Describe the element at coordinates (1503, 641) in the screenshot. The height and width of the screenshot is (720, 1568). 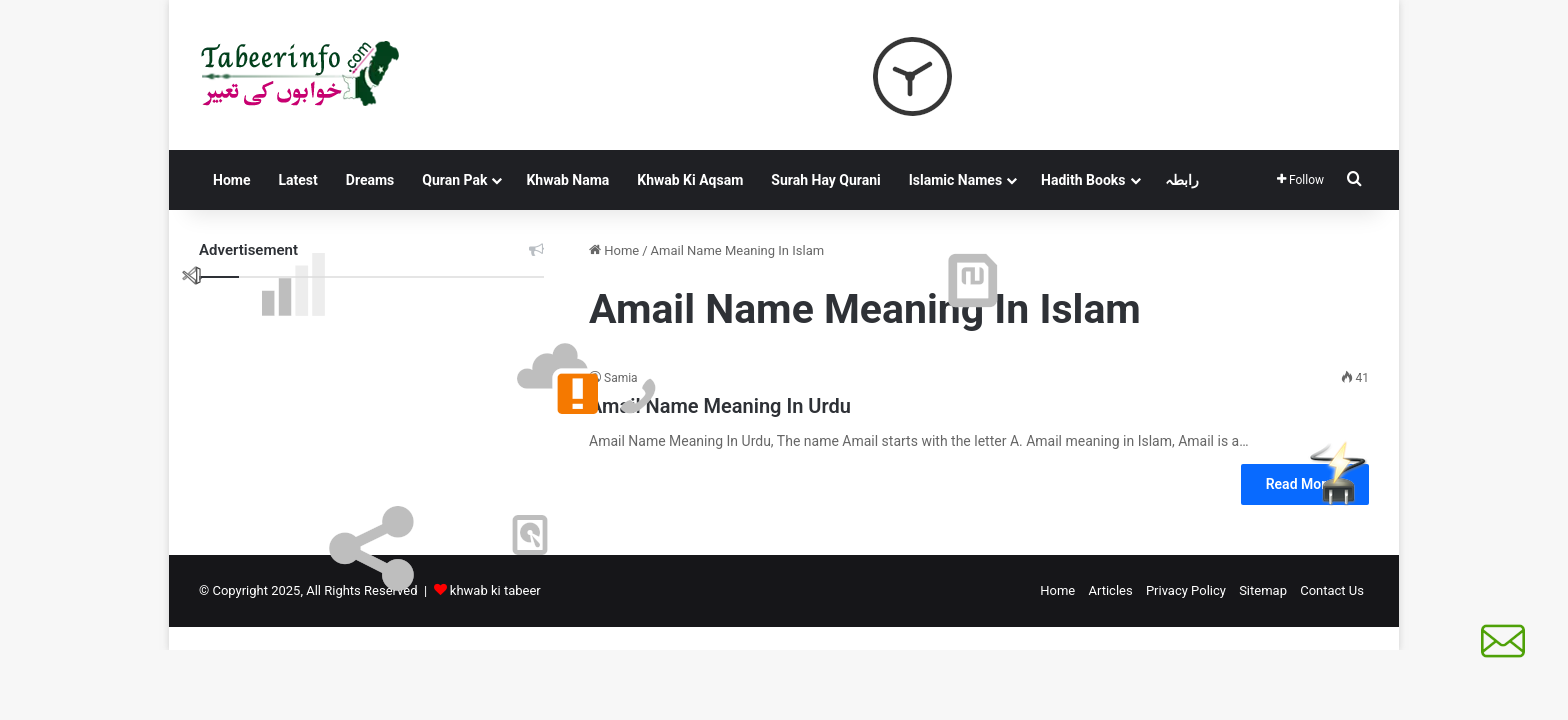
I see `open email application` at that location.